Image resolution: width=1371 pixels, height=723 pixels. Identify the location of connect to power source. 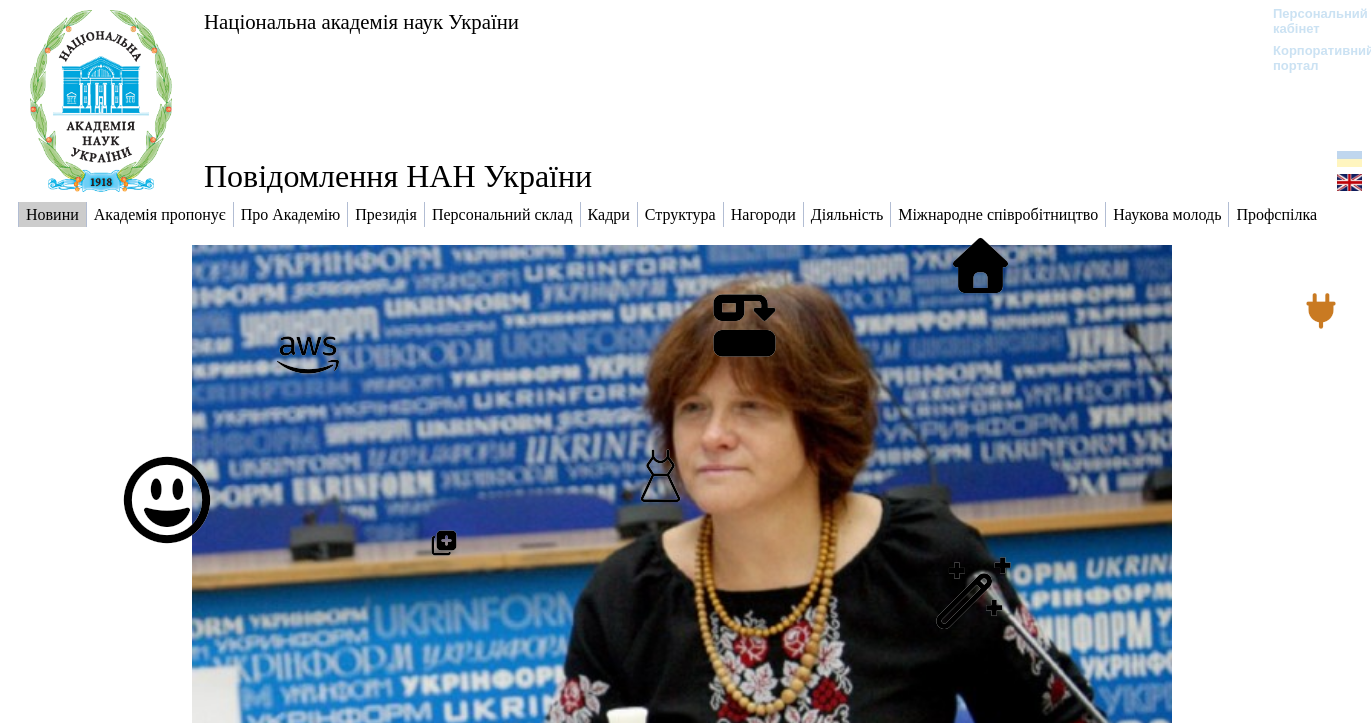
(1321, 312).